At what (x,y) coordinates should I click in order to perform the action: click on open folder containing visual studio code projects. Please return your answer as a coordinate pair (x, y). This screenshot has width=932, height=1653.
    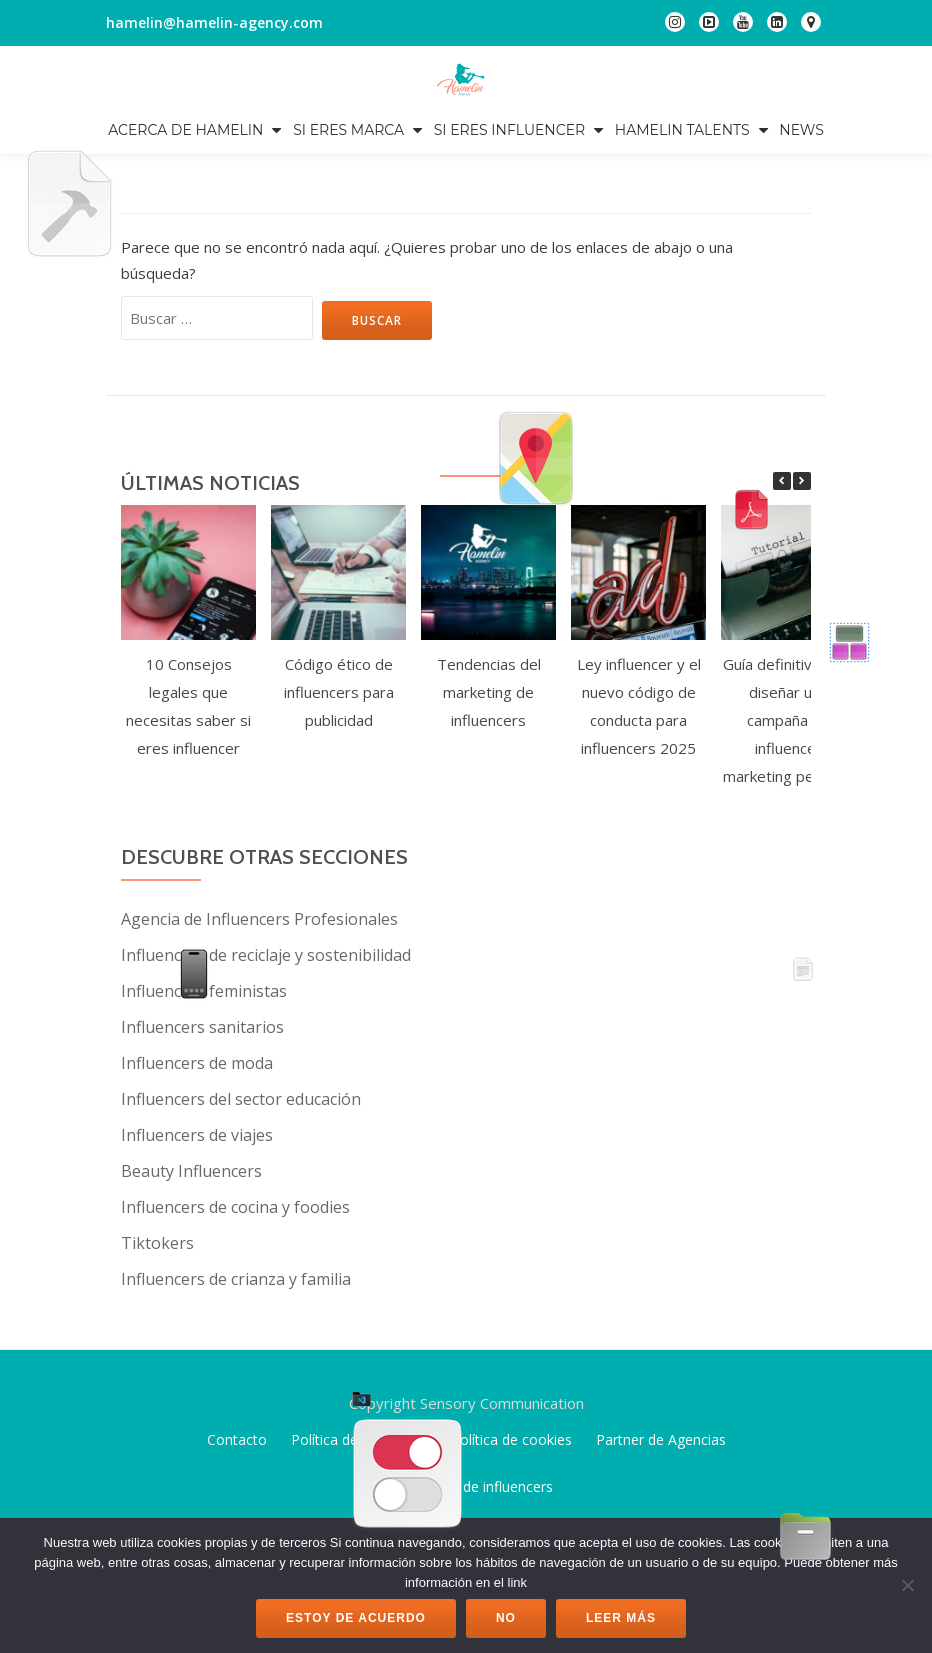
    Looking at the image, I should click on (361, 1399).